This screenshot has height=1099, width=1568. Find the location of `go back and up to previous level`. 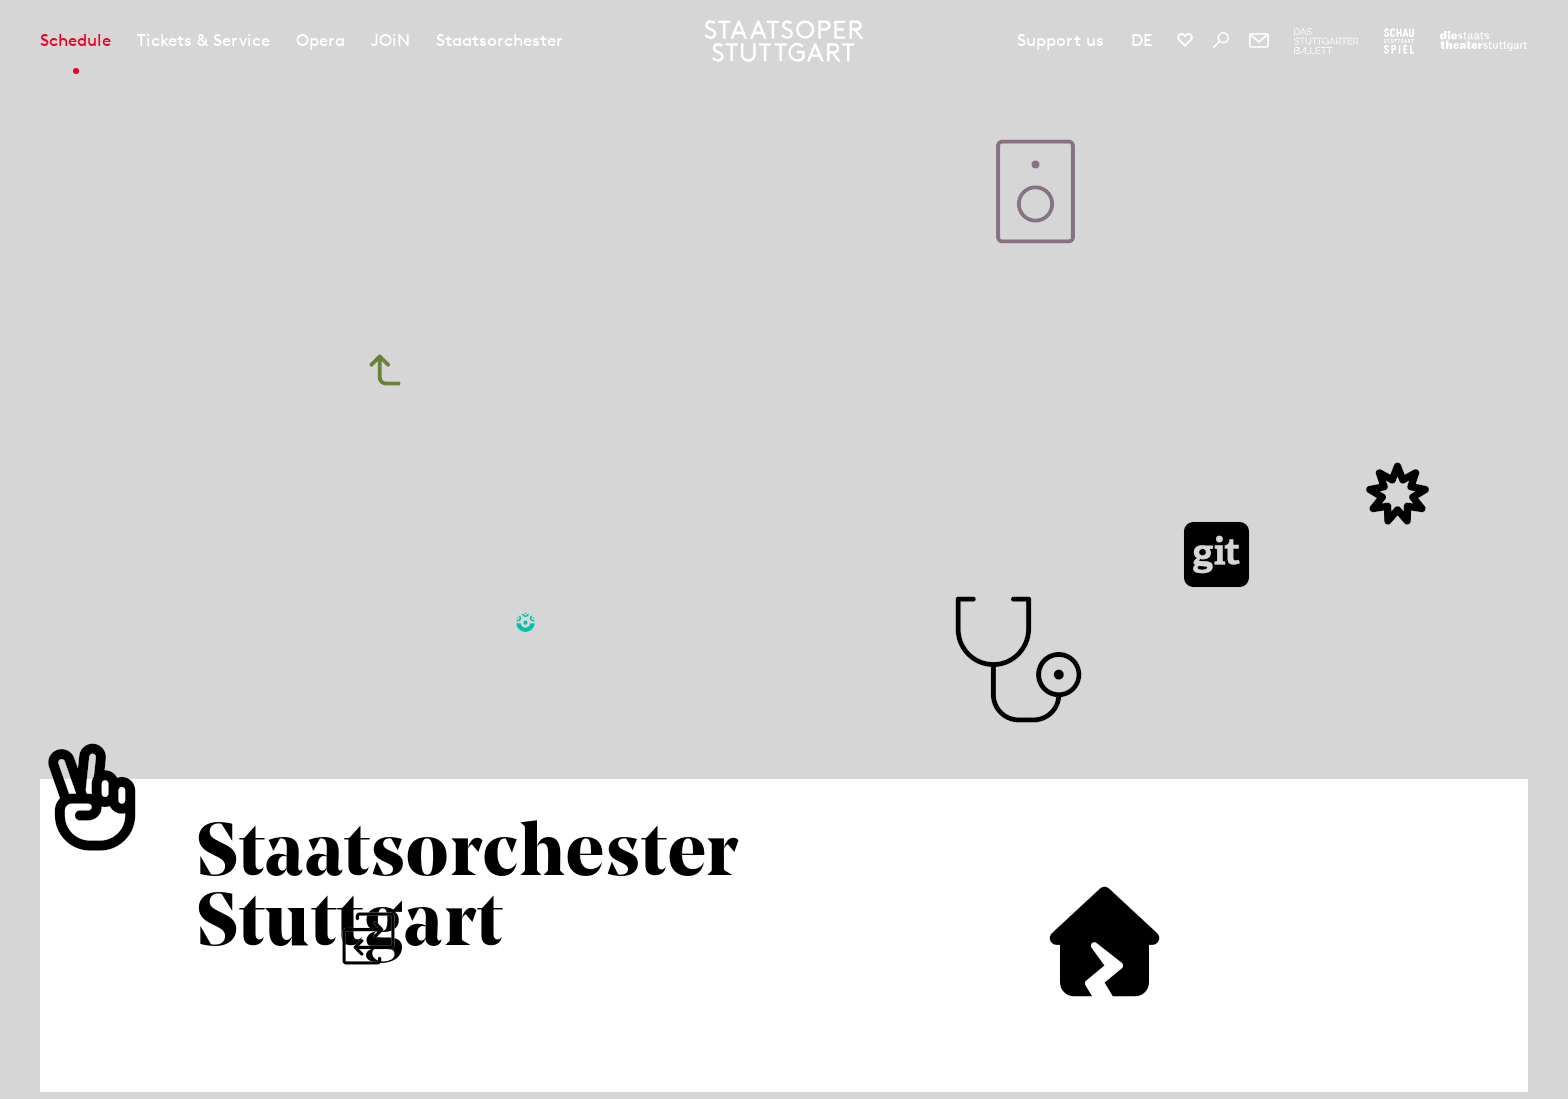

go back and up to previous level is located at coordinates (386, 371).